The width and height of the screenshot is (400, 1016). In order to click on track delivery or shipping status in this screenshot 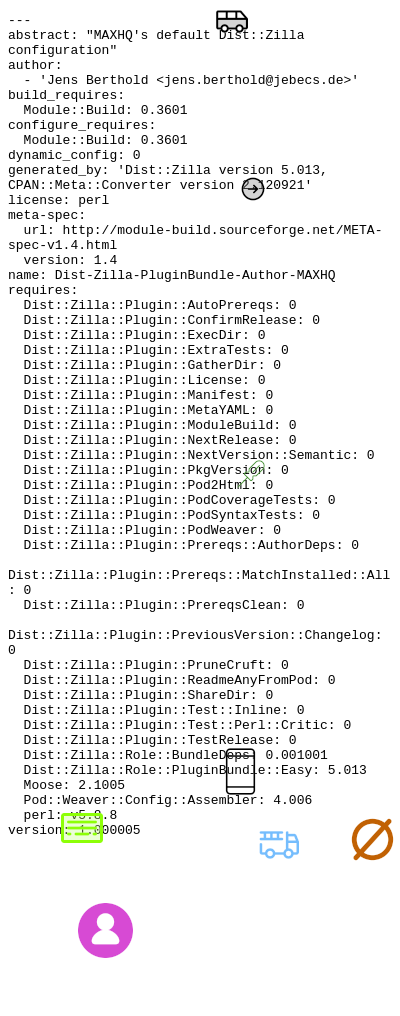, I will do `click(231, 21)`.